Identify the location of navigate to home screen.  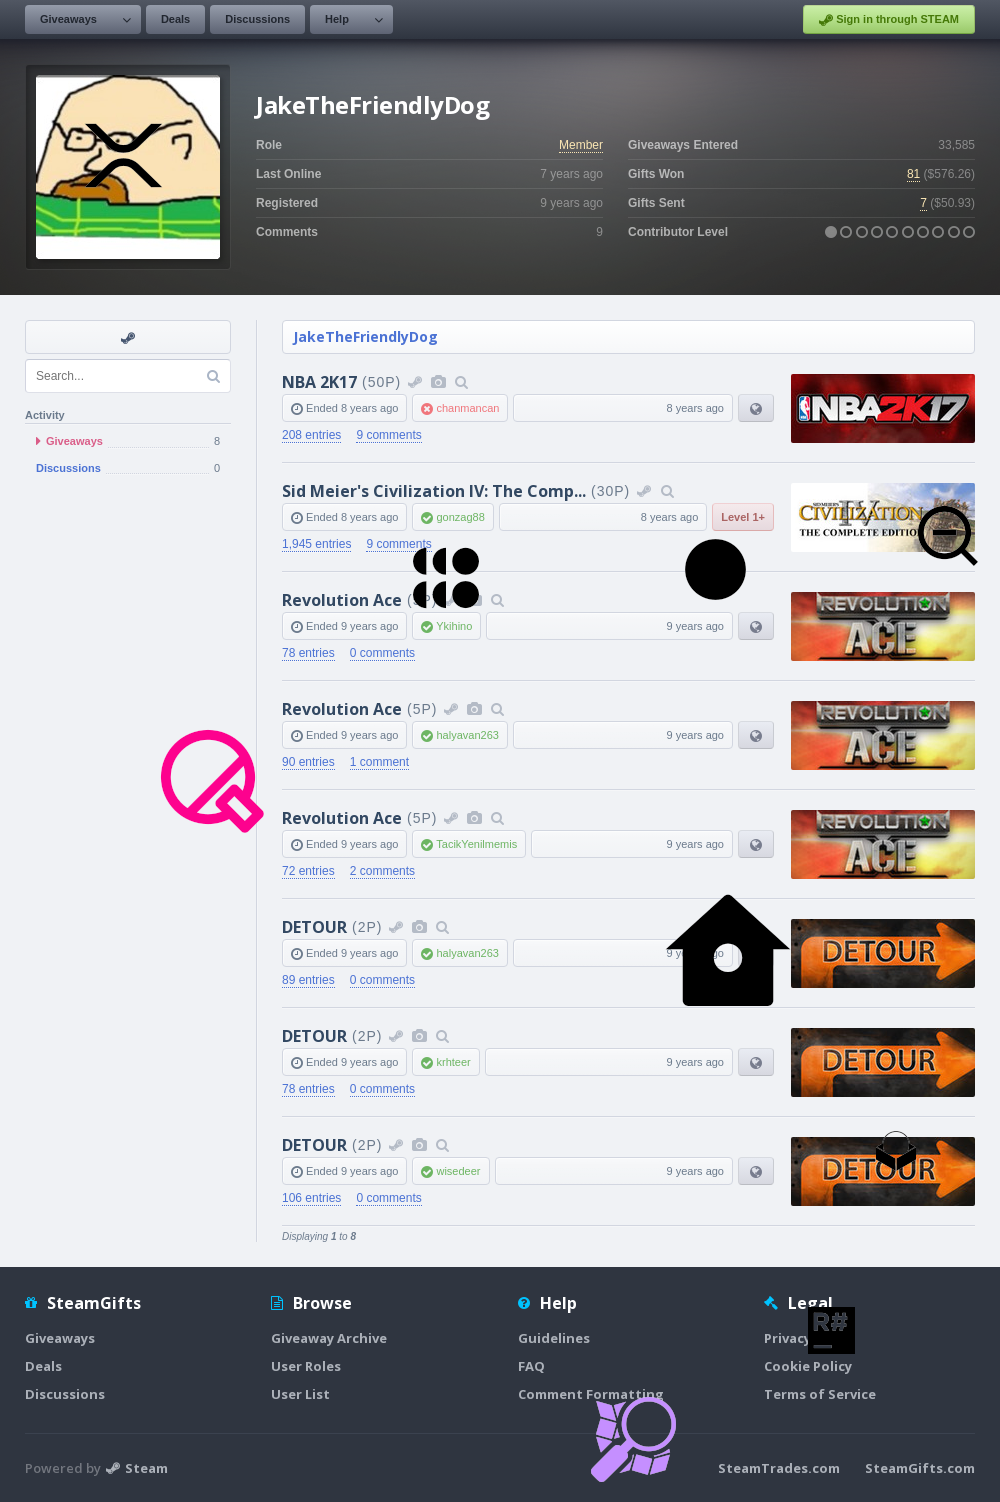
(728, 955).